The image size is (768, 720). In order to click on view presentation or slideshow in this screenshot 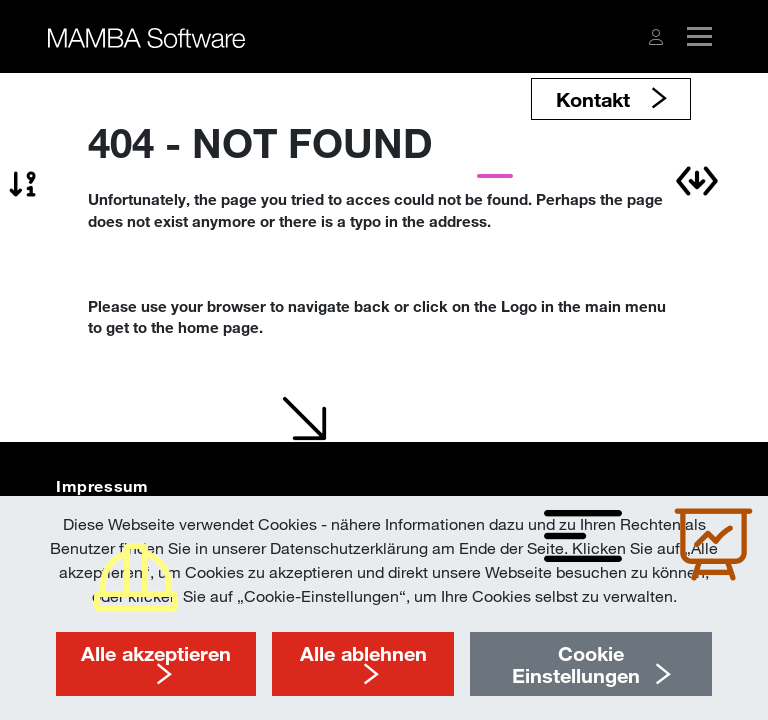, I will do `click(713, 544)`.